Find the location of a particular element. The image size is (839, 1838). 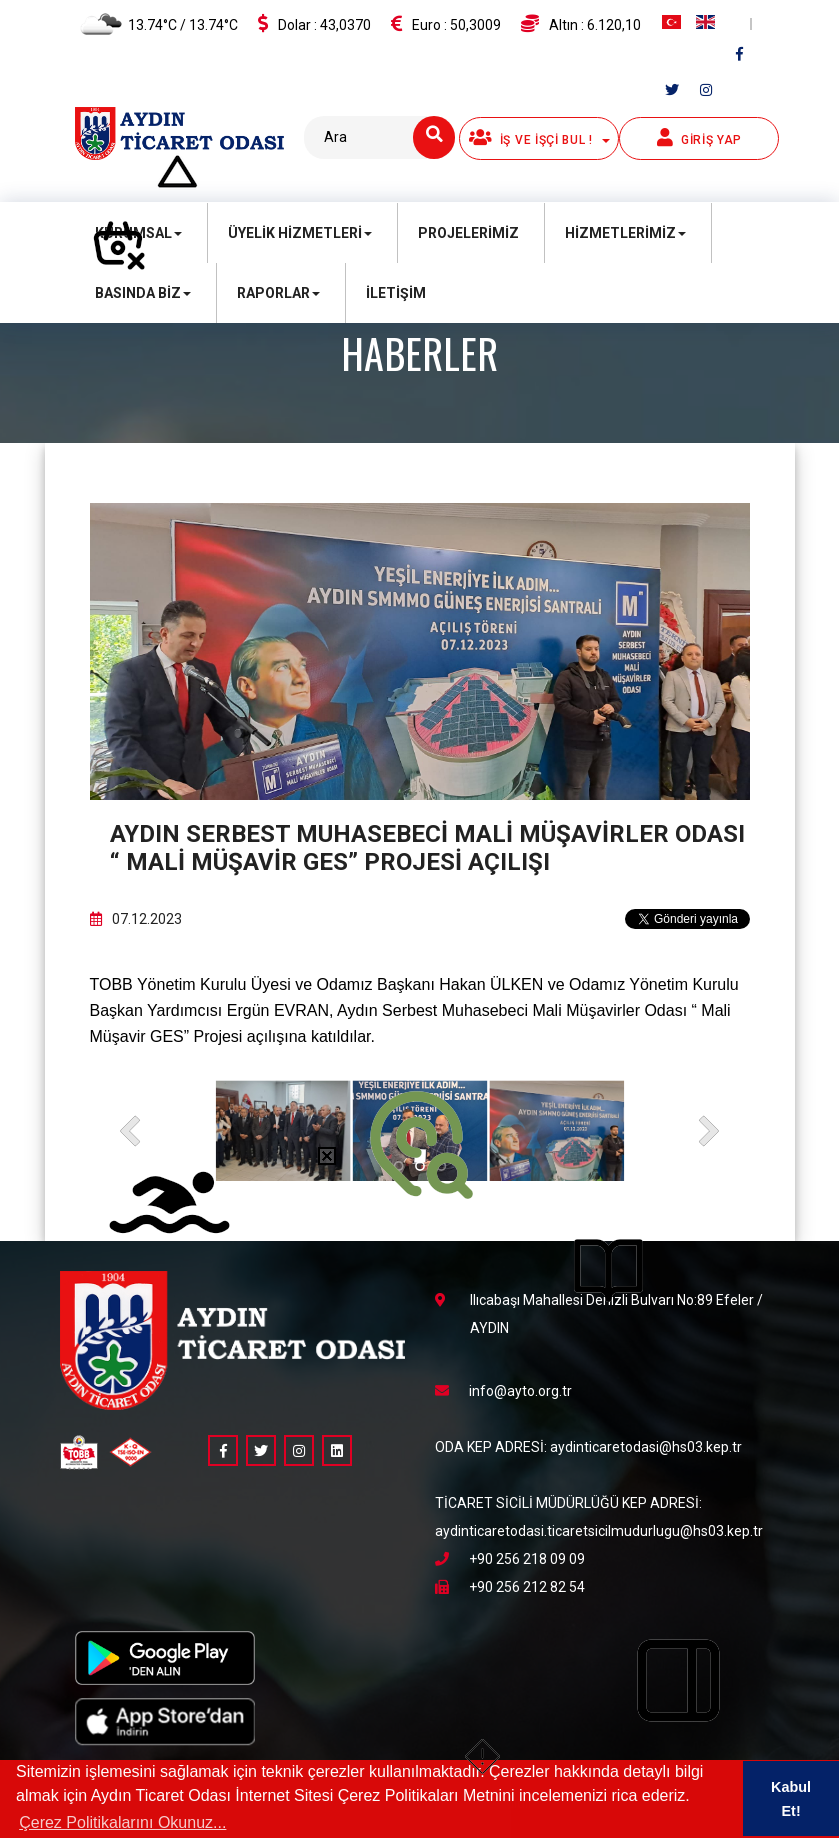

remove item from basket is located at coordinates (118, 243).